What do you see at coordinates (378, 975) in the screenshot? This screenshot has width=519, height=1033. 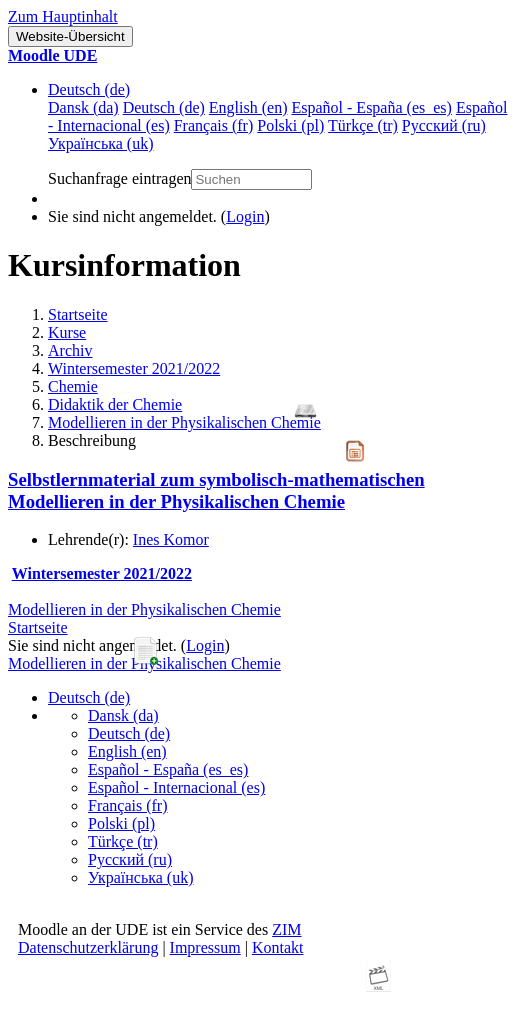 I see `xml file associated with iMovie project` at bounding box center [378, 975].